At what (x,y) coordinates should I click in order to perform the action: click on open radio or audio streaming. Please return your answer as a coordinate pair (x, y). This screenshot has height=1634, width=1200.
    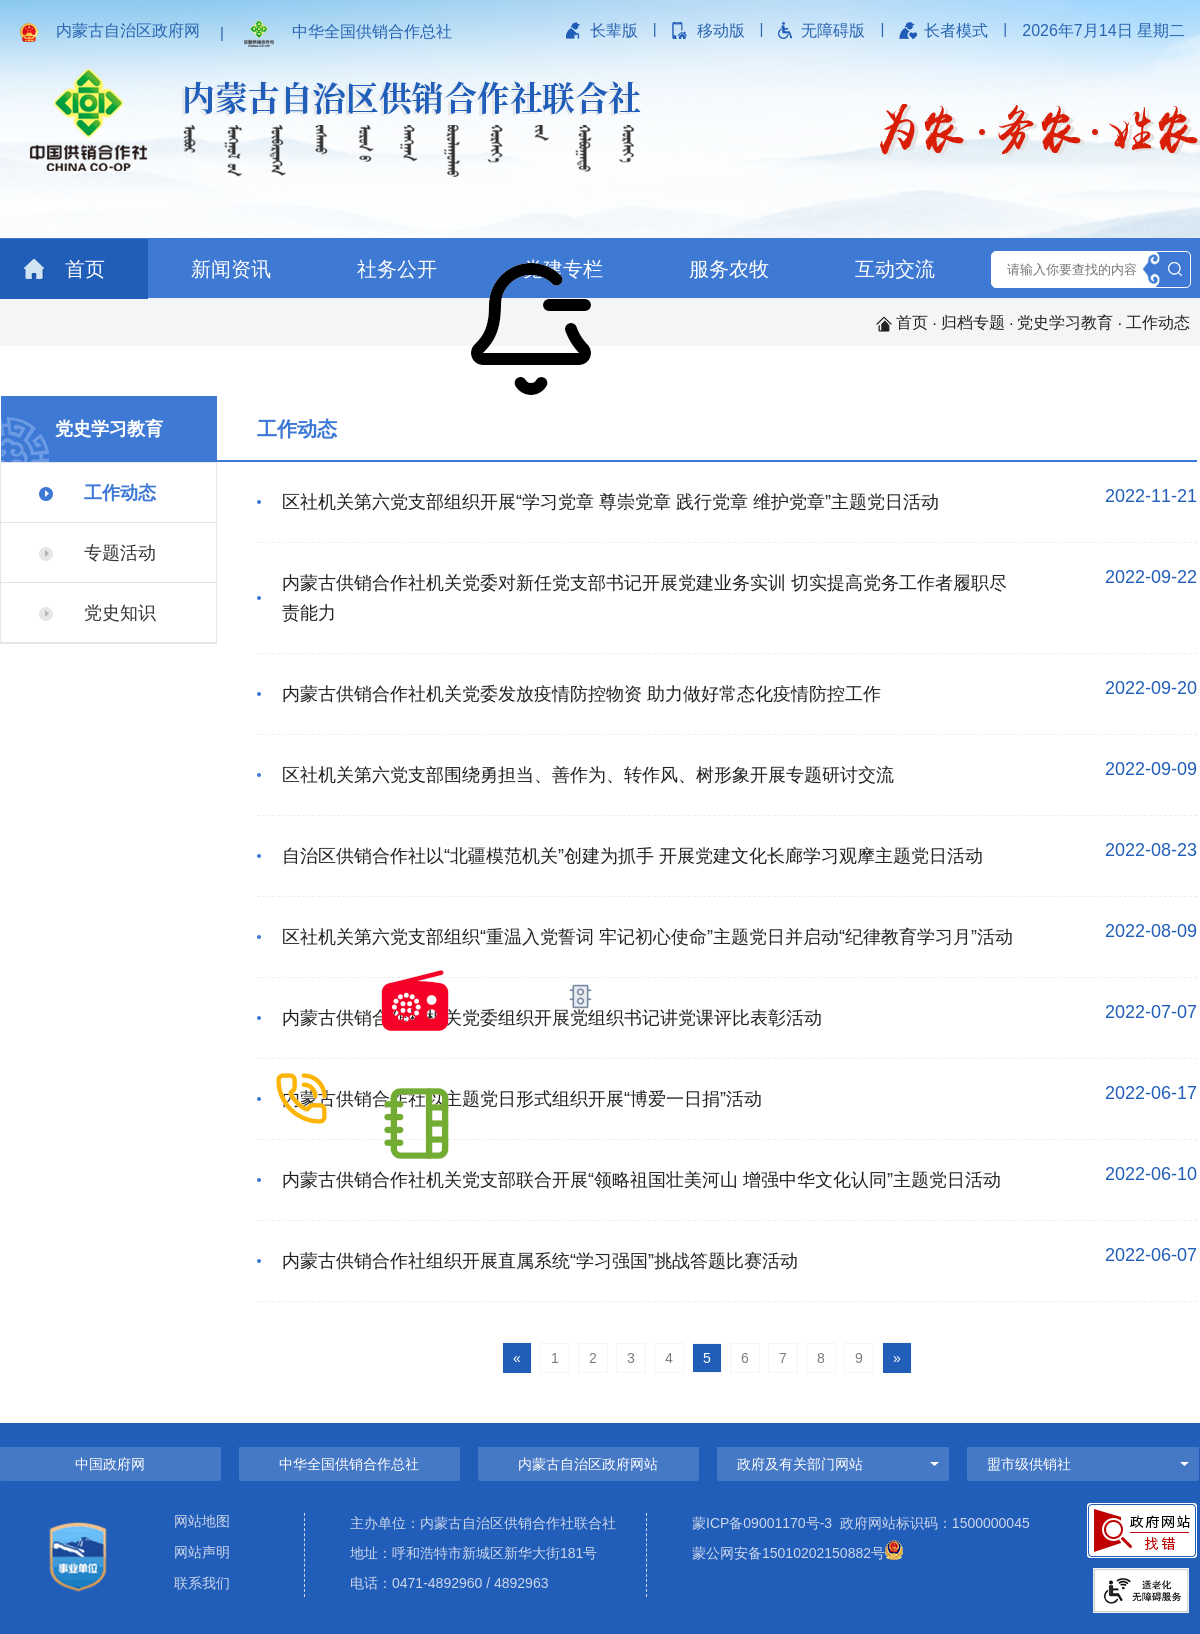
    Looking at the image, I should click on (415, 1000).